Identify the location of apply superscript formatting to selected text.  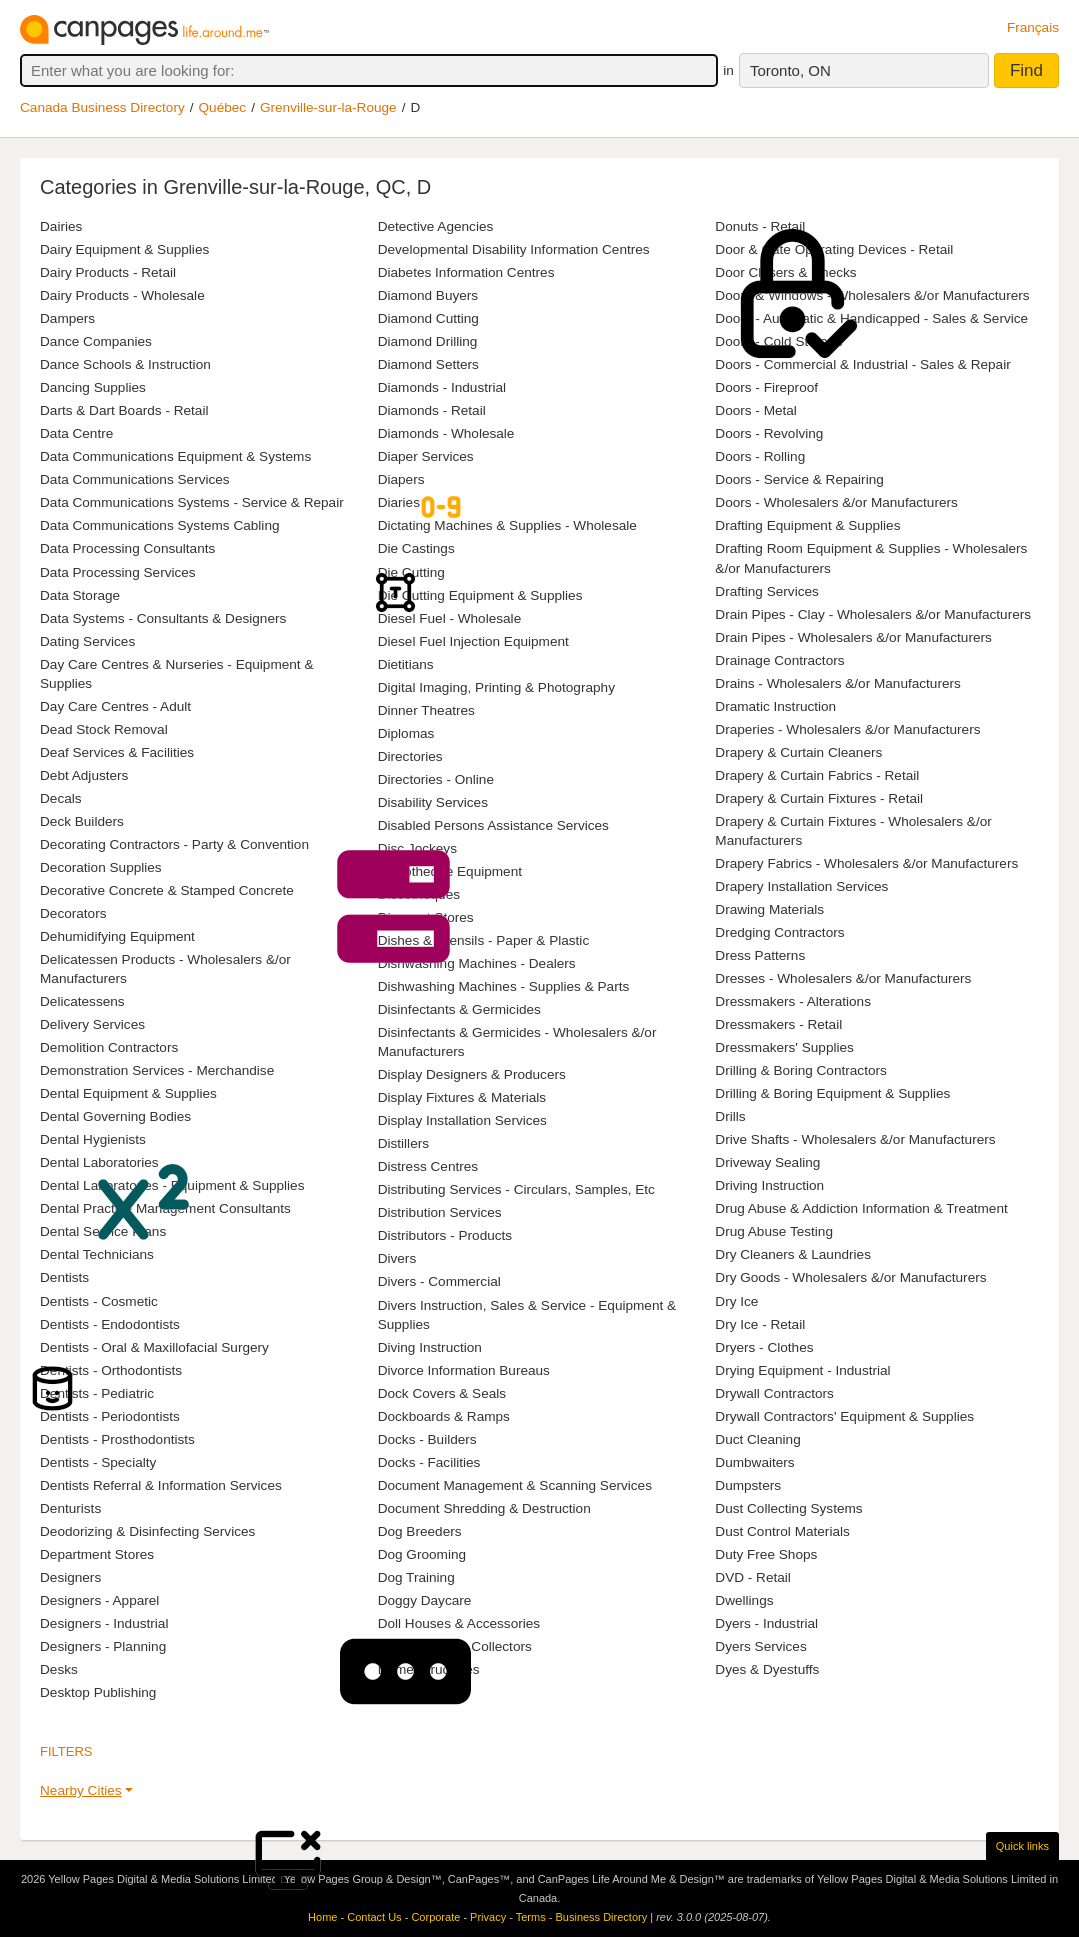
(138, 1209).